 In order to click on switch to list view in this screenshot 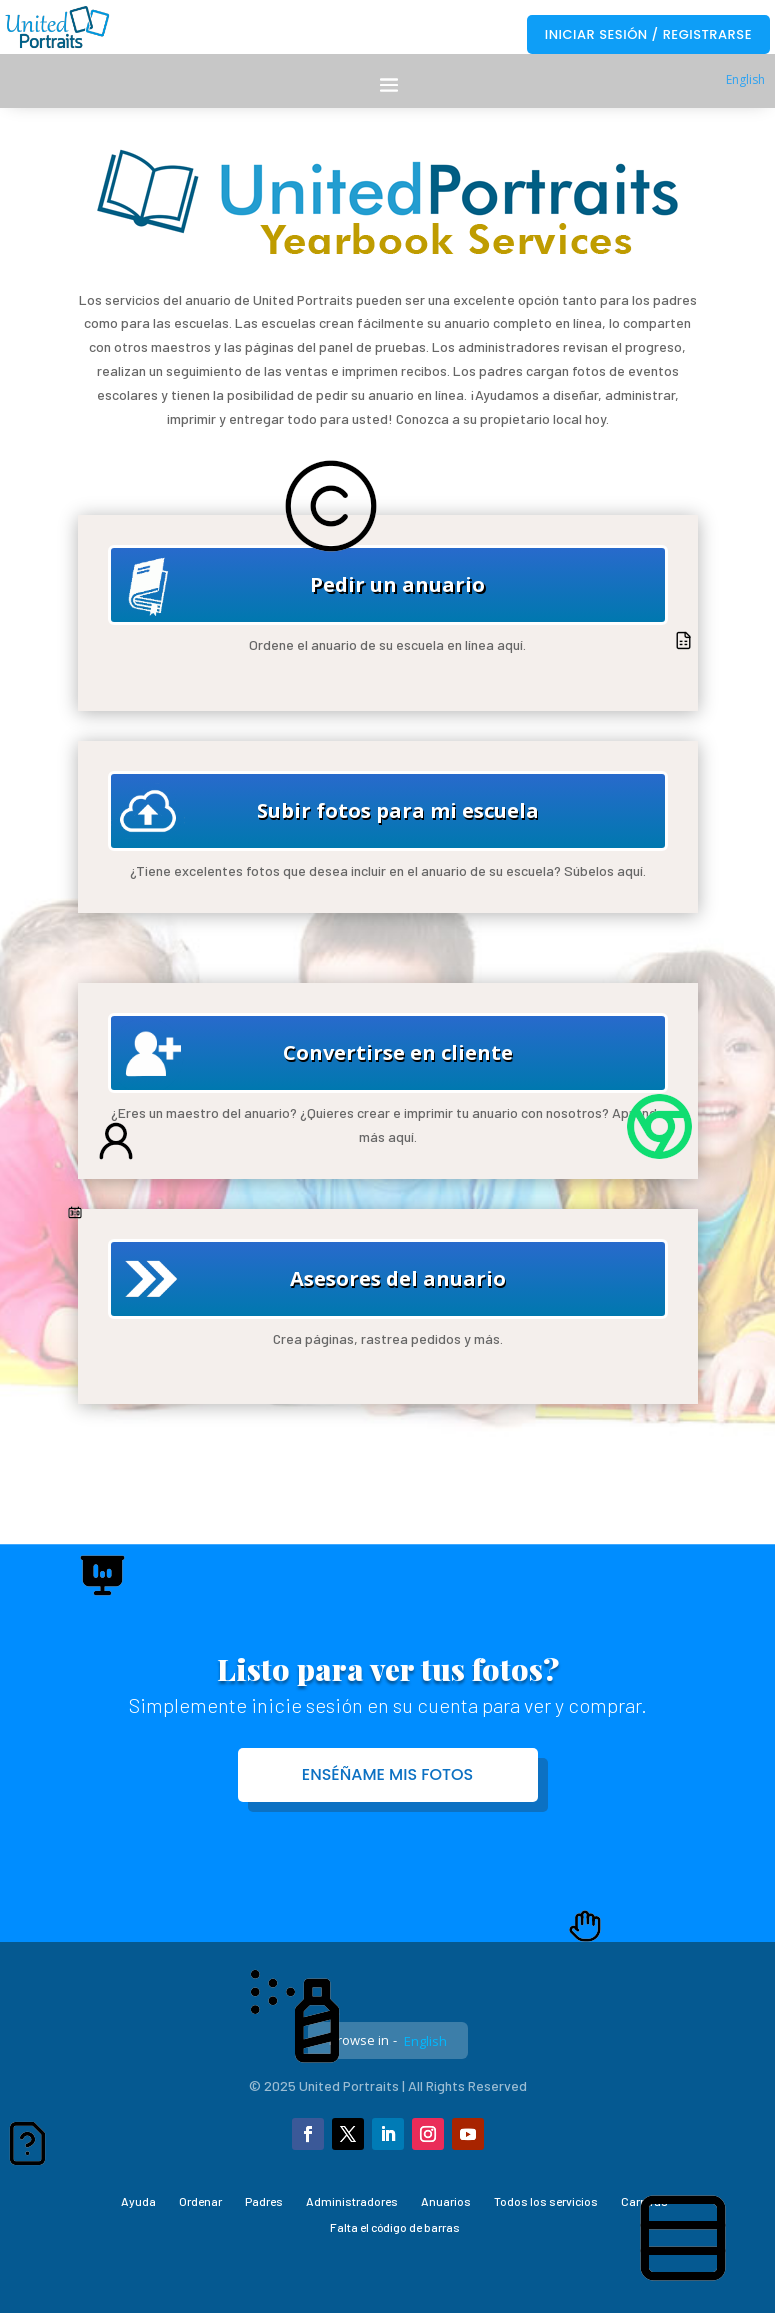, I will do `click(683, 2238)`.